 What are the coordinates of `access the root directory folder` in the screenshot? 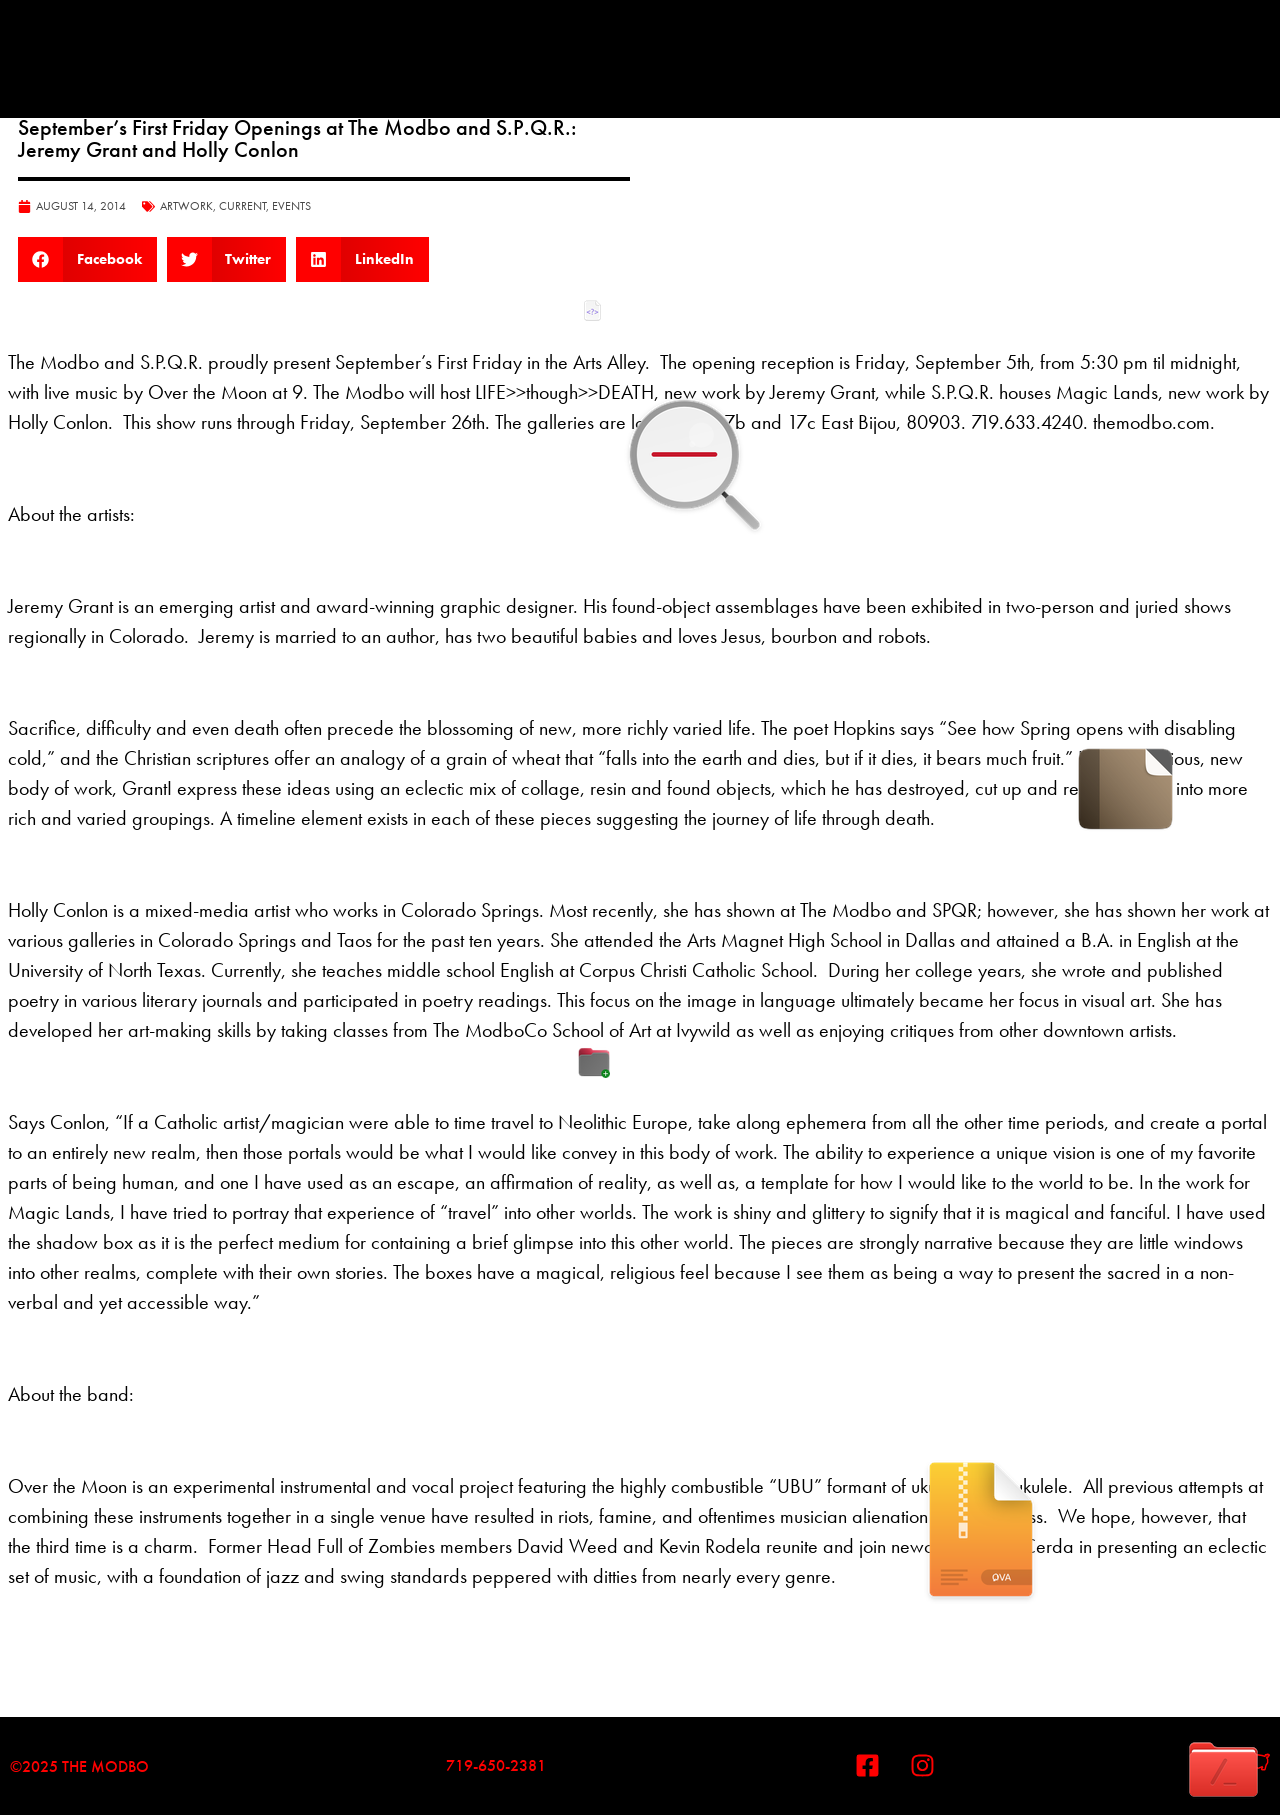 It's located at (1223, 1769).